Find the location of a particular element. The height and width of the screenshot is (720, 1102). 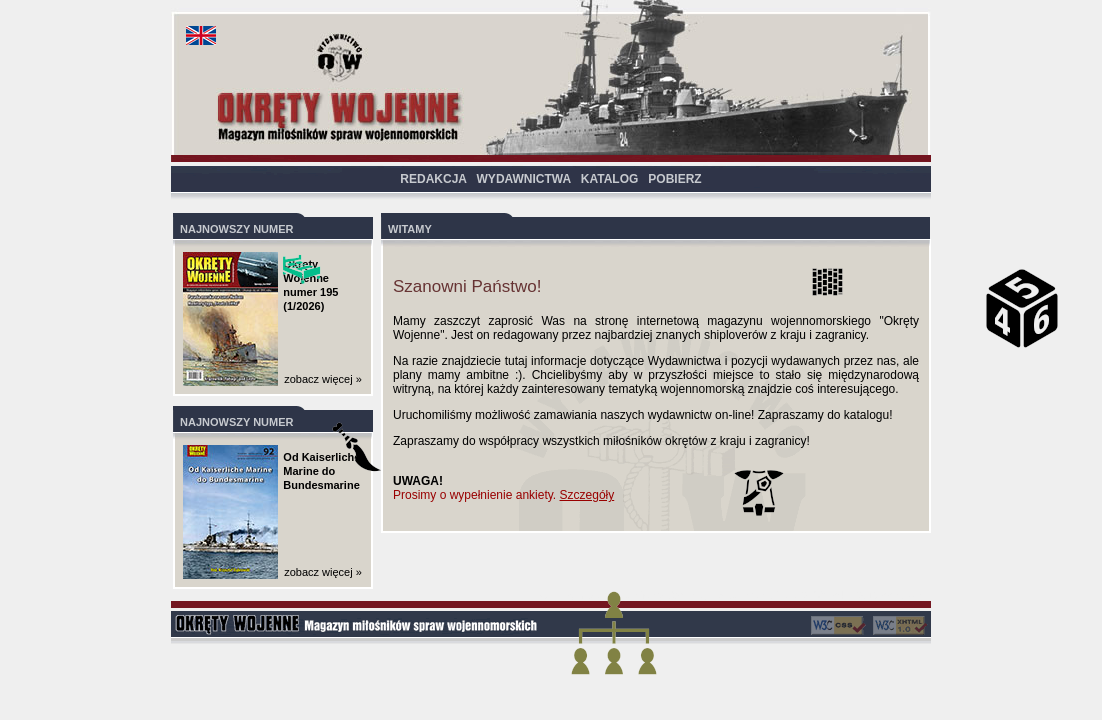

equip a bone knife weapon is located at coordinates (357, 447).